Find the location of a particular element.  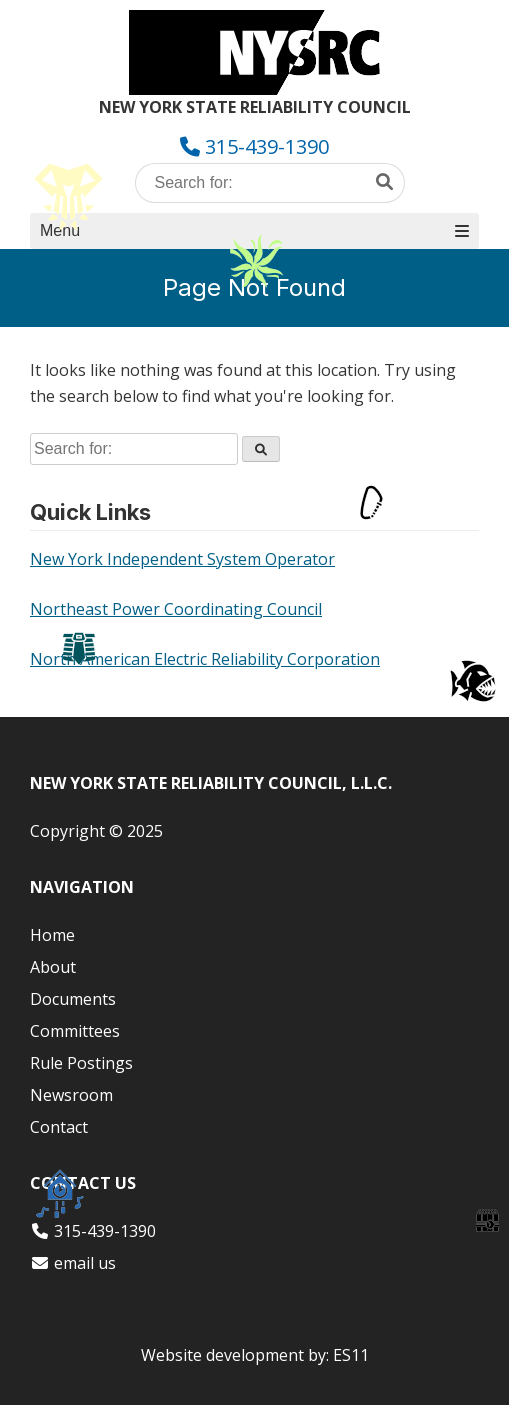

indicates a dangerous creature or hazard in a game is located at coordinates (473, 681).